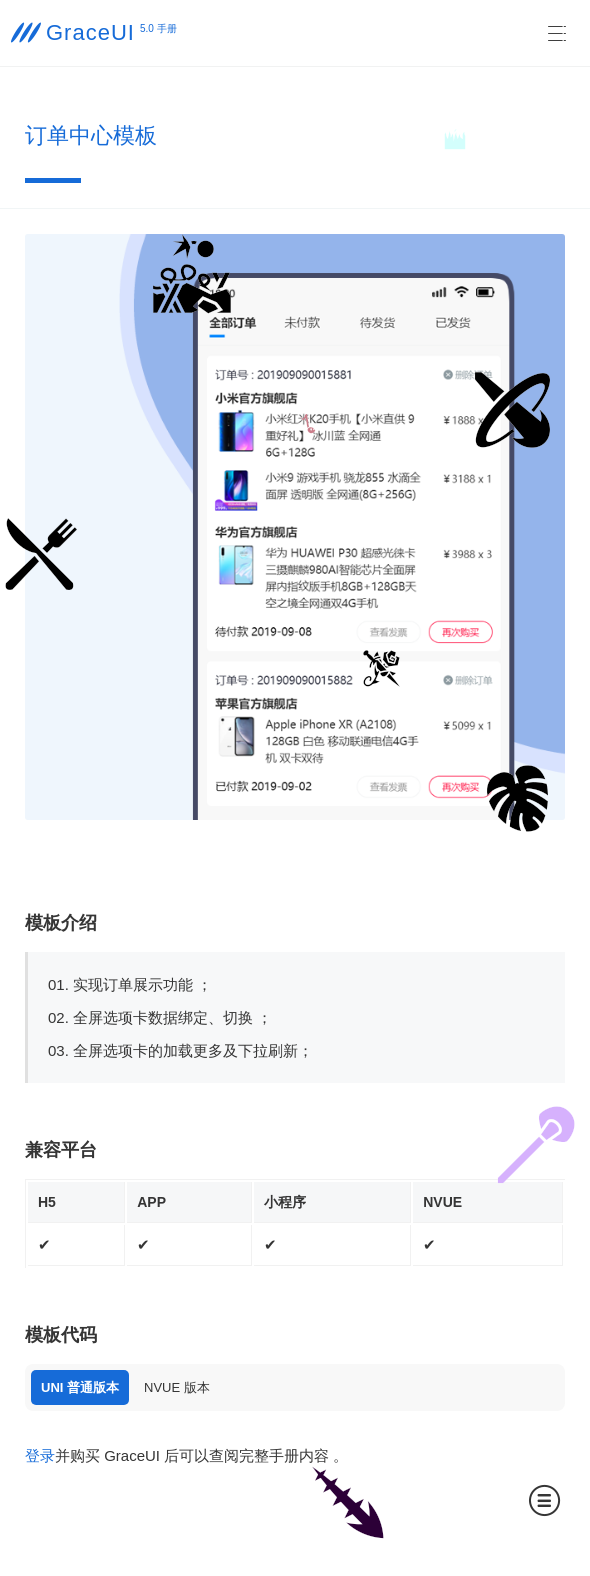 The width and height of the screenshot is (590, 1576). Describe the element at coordinates (536, 1144) in the screenshot. I see `dental examination tool icon` at that location.